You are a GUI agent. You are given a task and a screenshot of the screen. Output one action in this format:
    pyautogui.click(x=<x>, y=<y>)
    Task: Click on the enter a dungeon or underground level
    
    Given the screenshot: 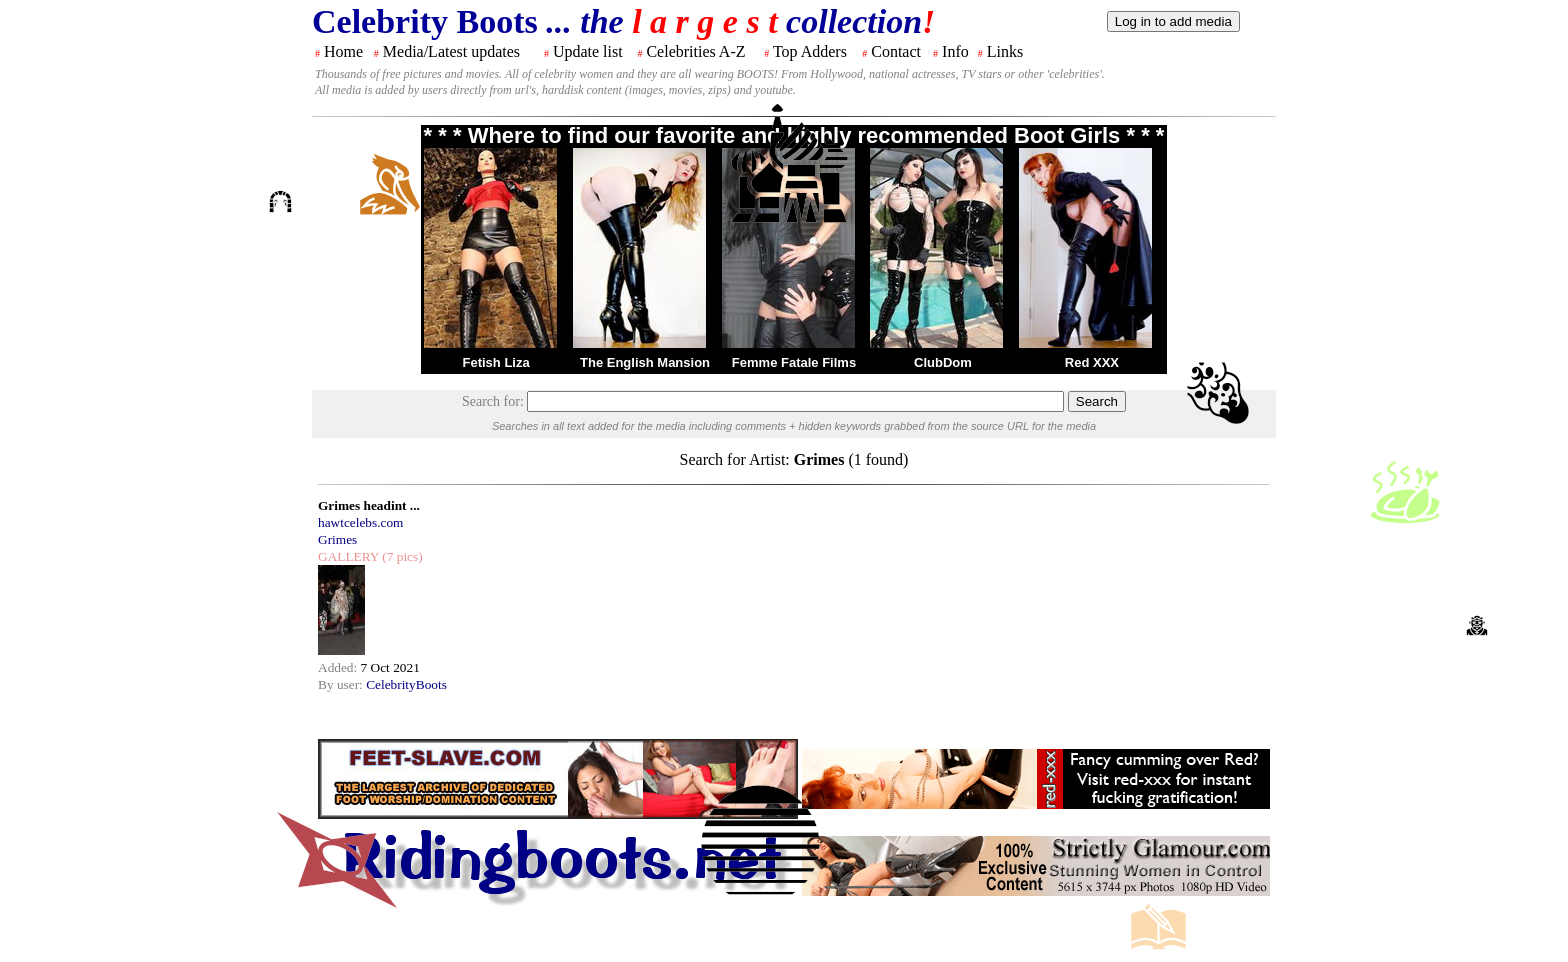 What is the action you would take?
    pyautogui.click(x=280, y=201)
    